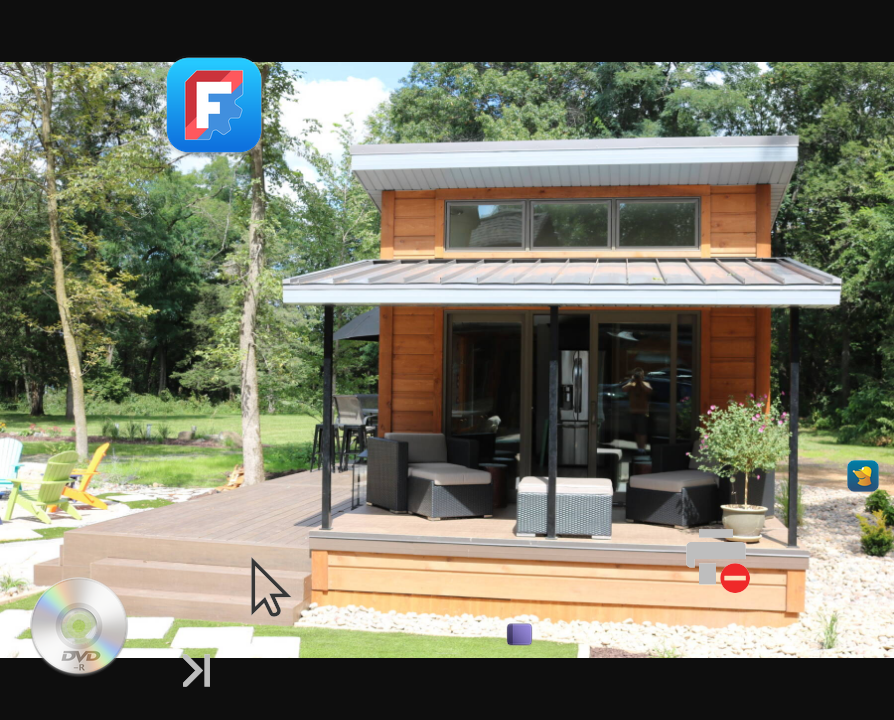  What do you see at coordinates (196, 670) in the screenshot?
I see `skip to the last item in a list or playlist` at bounding box center [196, 670].